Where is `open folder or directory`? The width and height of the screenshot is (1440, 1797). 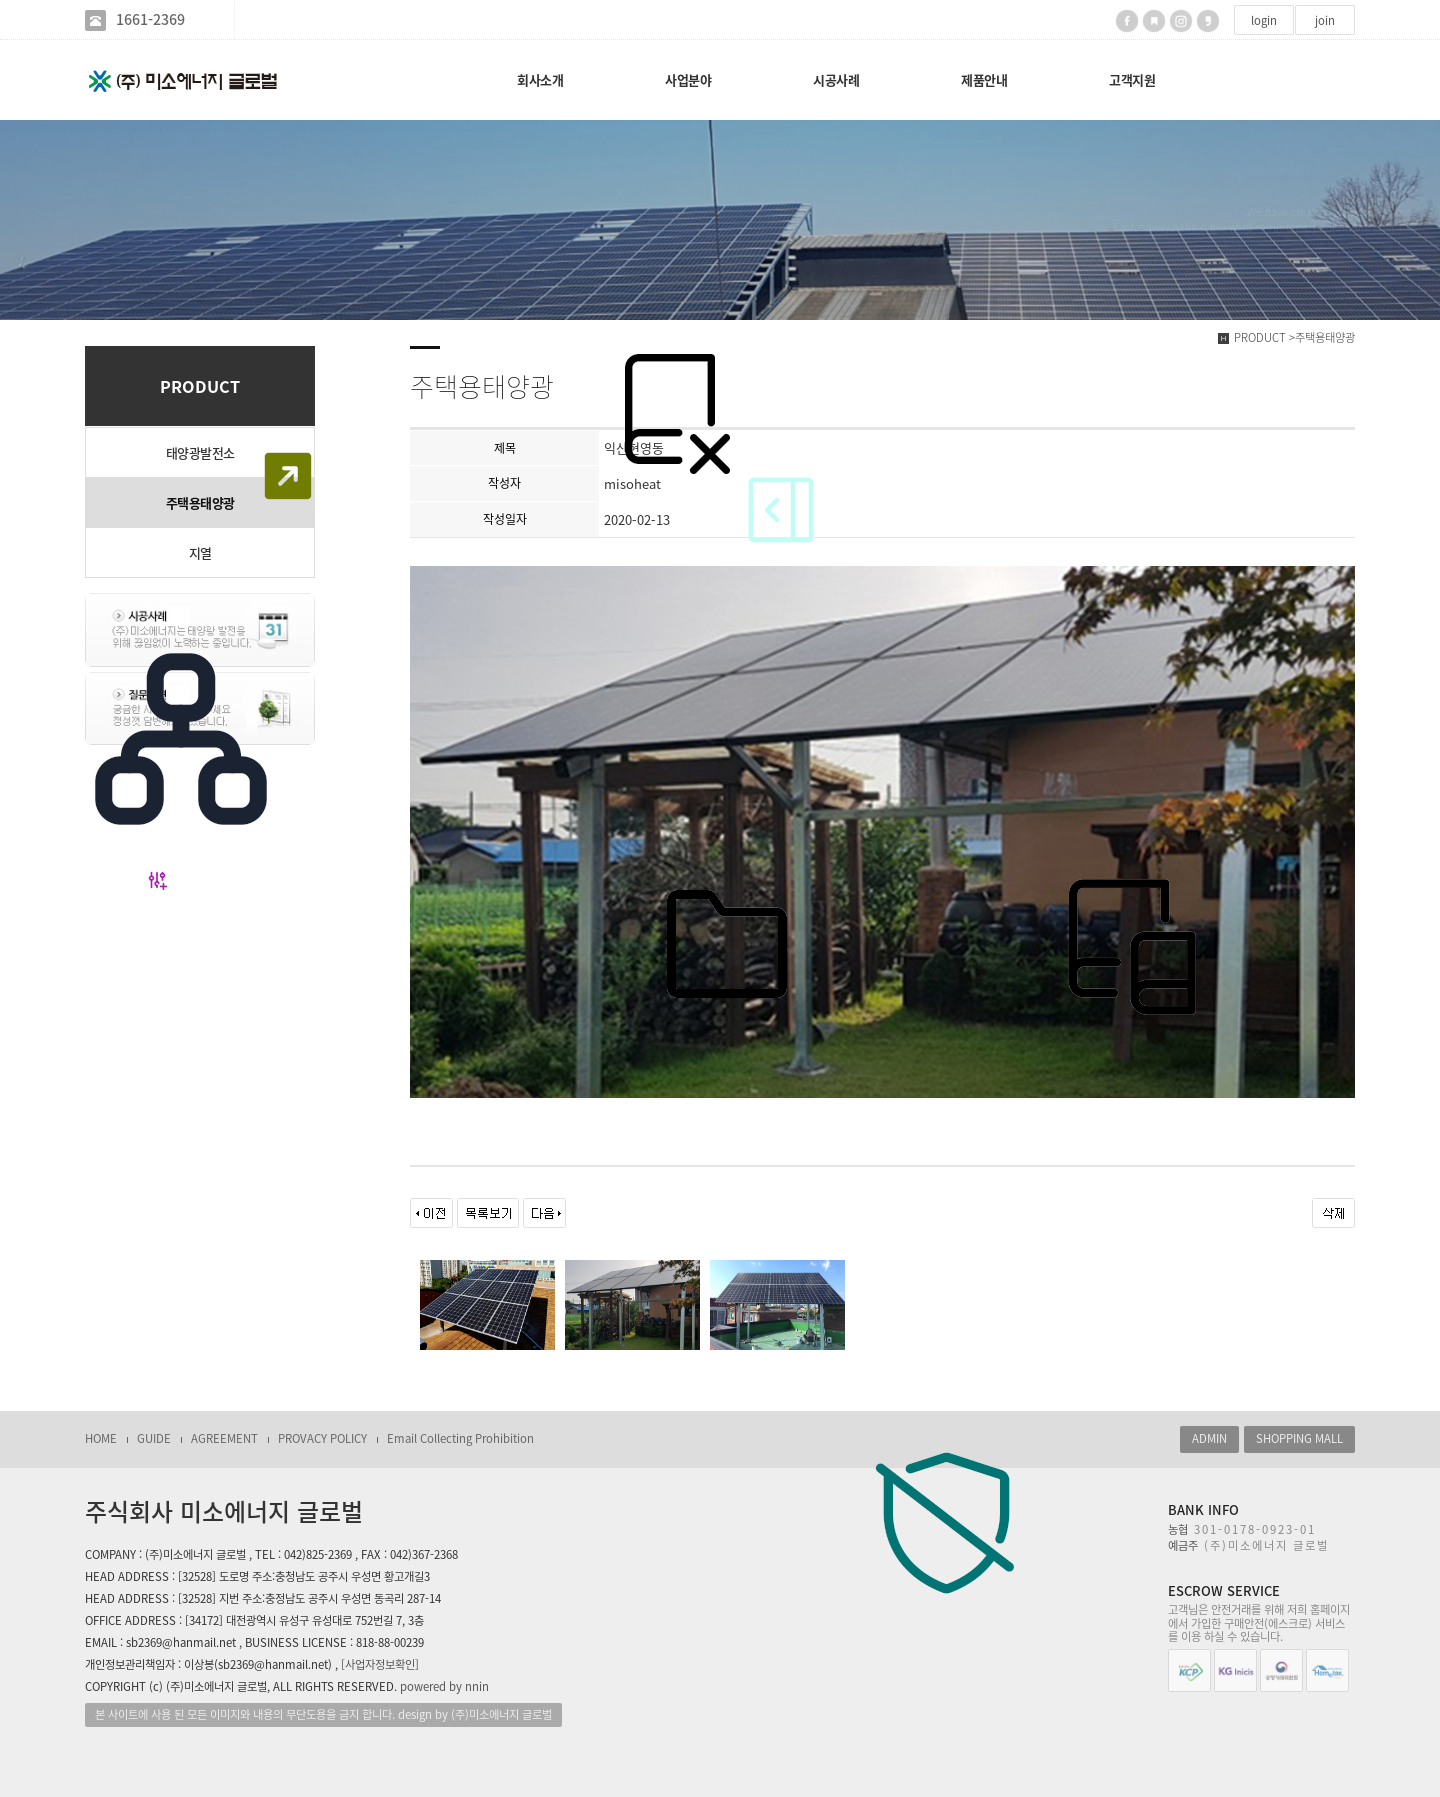 open folder or directory is located at coordinates (727, 944).